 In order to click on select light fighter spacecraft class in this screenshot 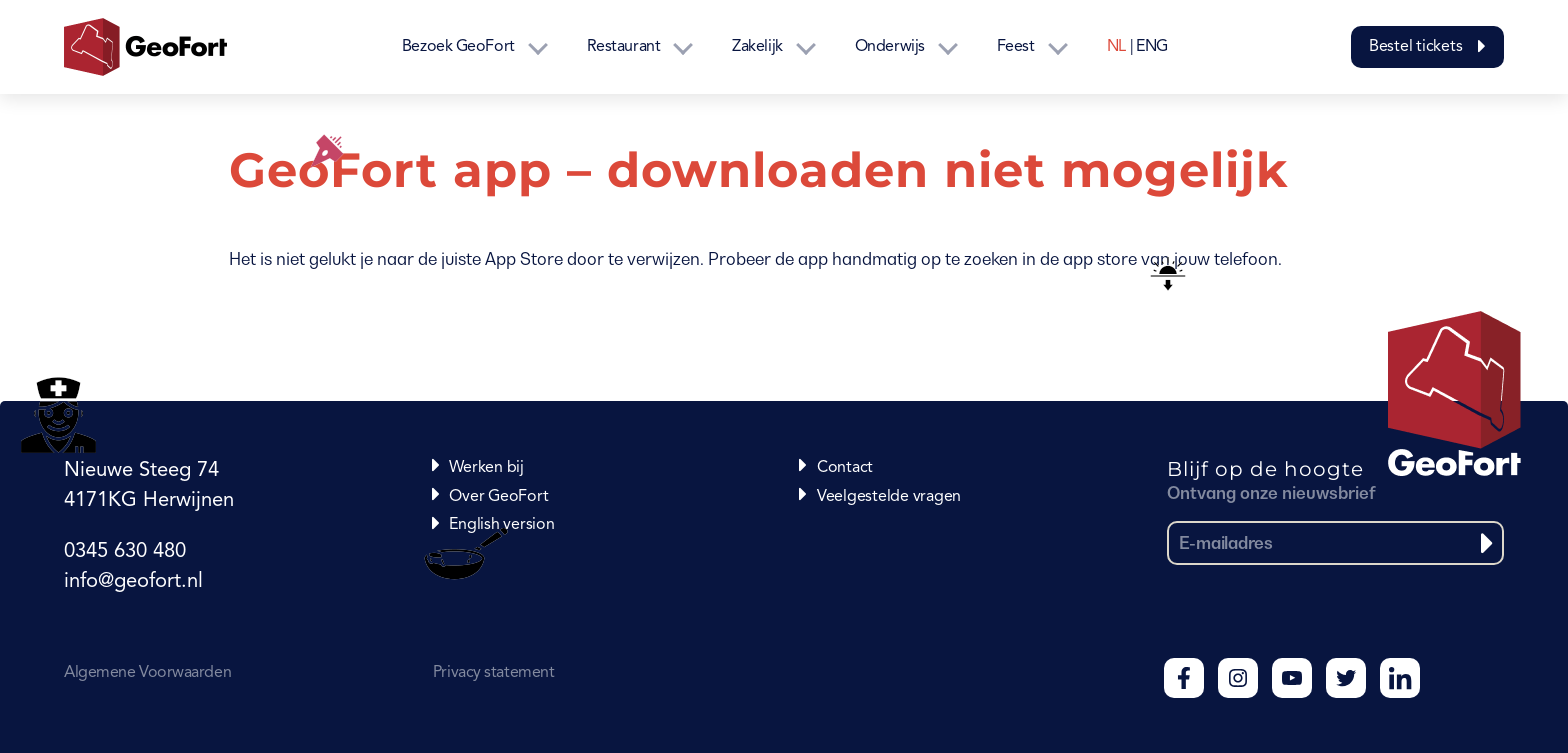, I will do `click(327, 151)`.